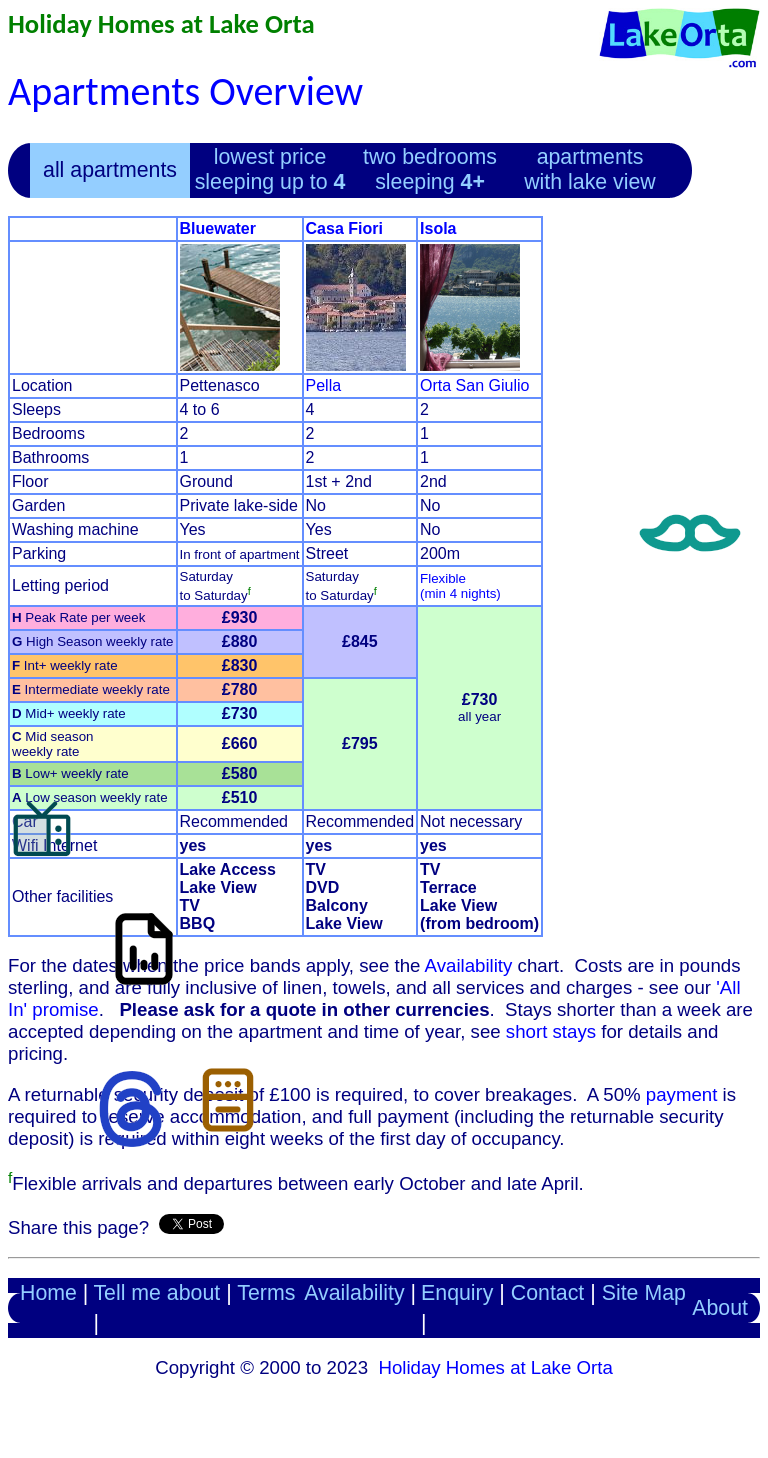  I want to click on apply a moustache filter or effect, so click(690, 533).